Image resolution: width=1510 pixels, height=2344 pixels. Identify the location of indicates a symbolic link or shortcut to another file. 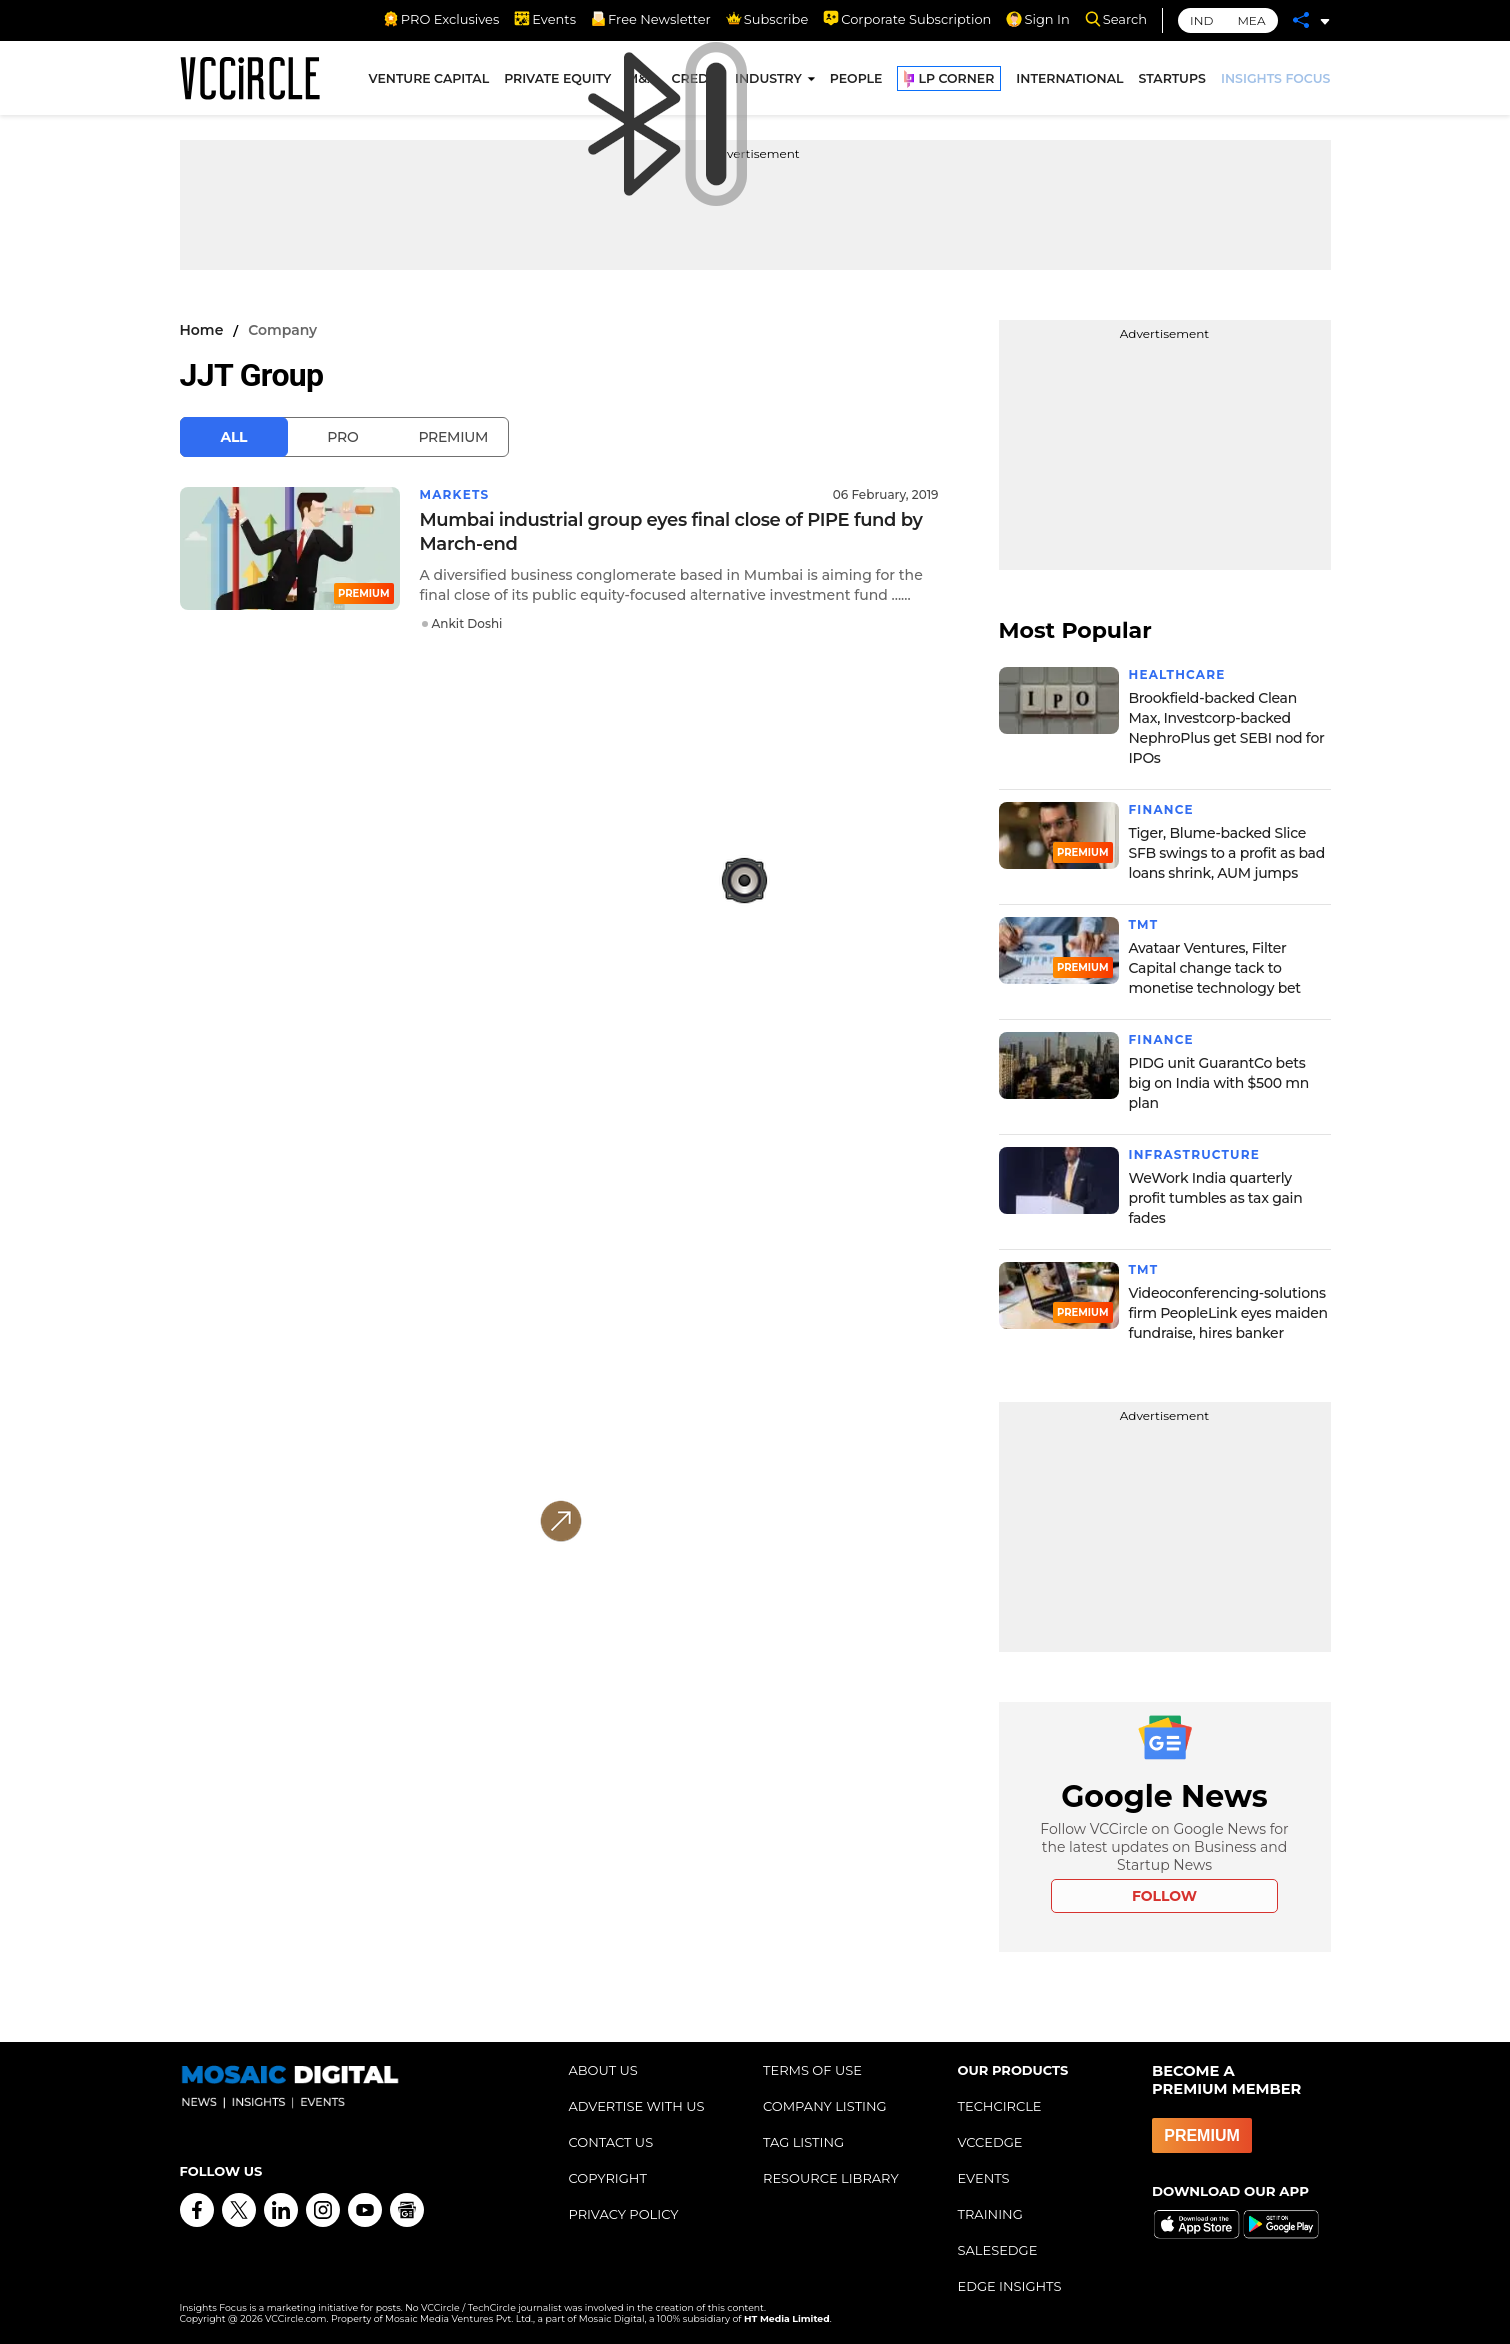
(561, 1521).